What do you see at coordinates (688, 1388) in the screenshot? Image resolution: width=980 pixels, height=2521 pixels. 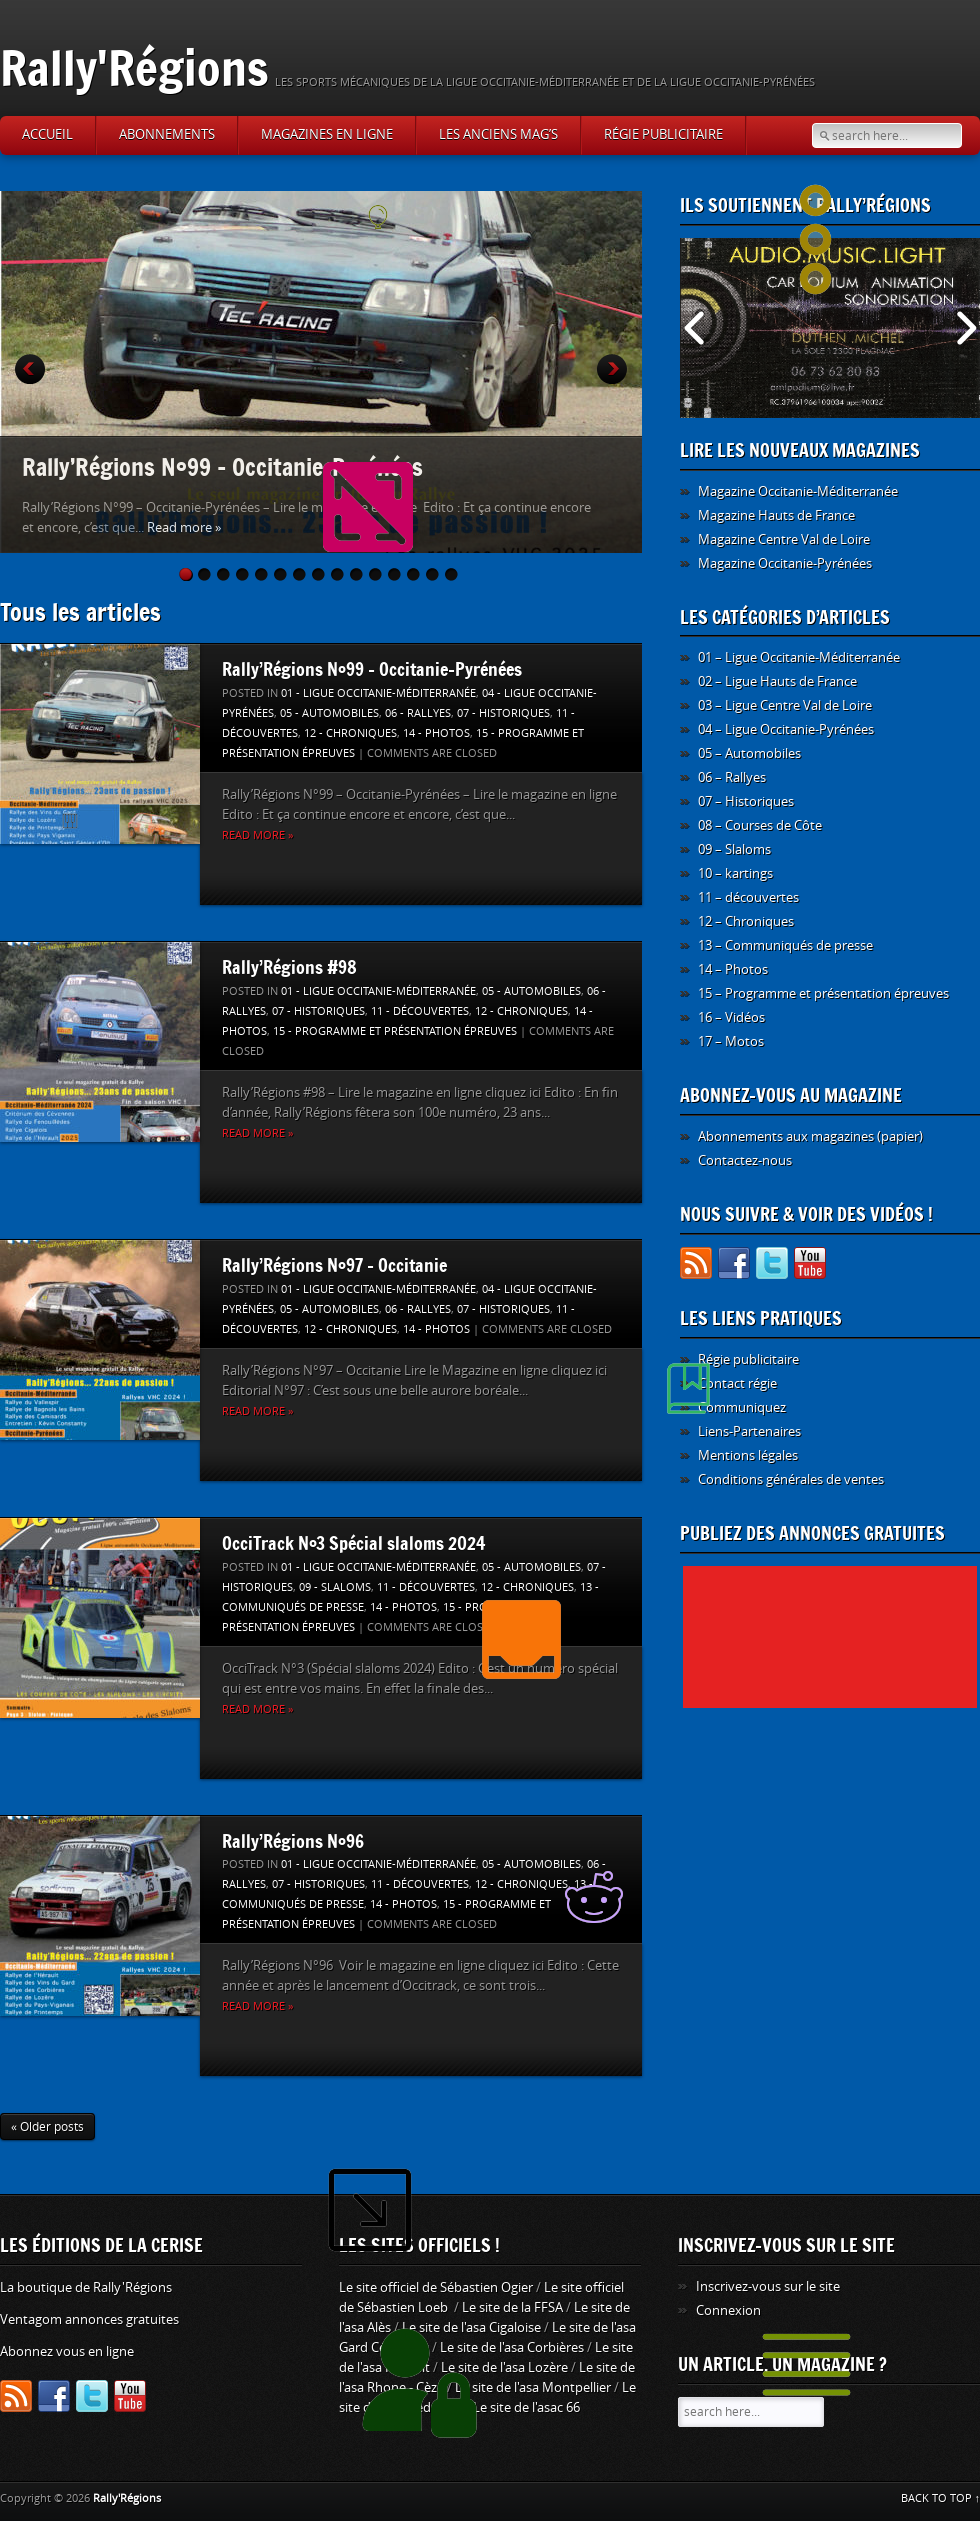 I see `access your bookmarked reading material` at bounding box center [688, 1388].